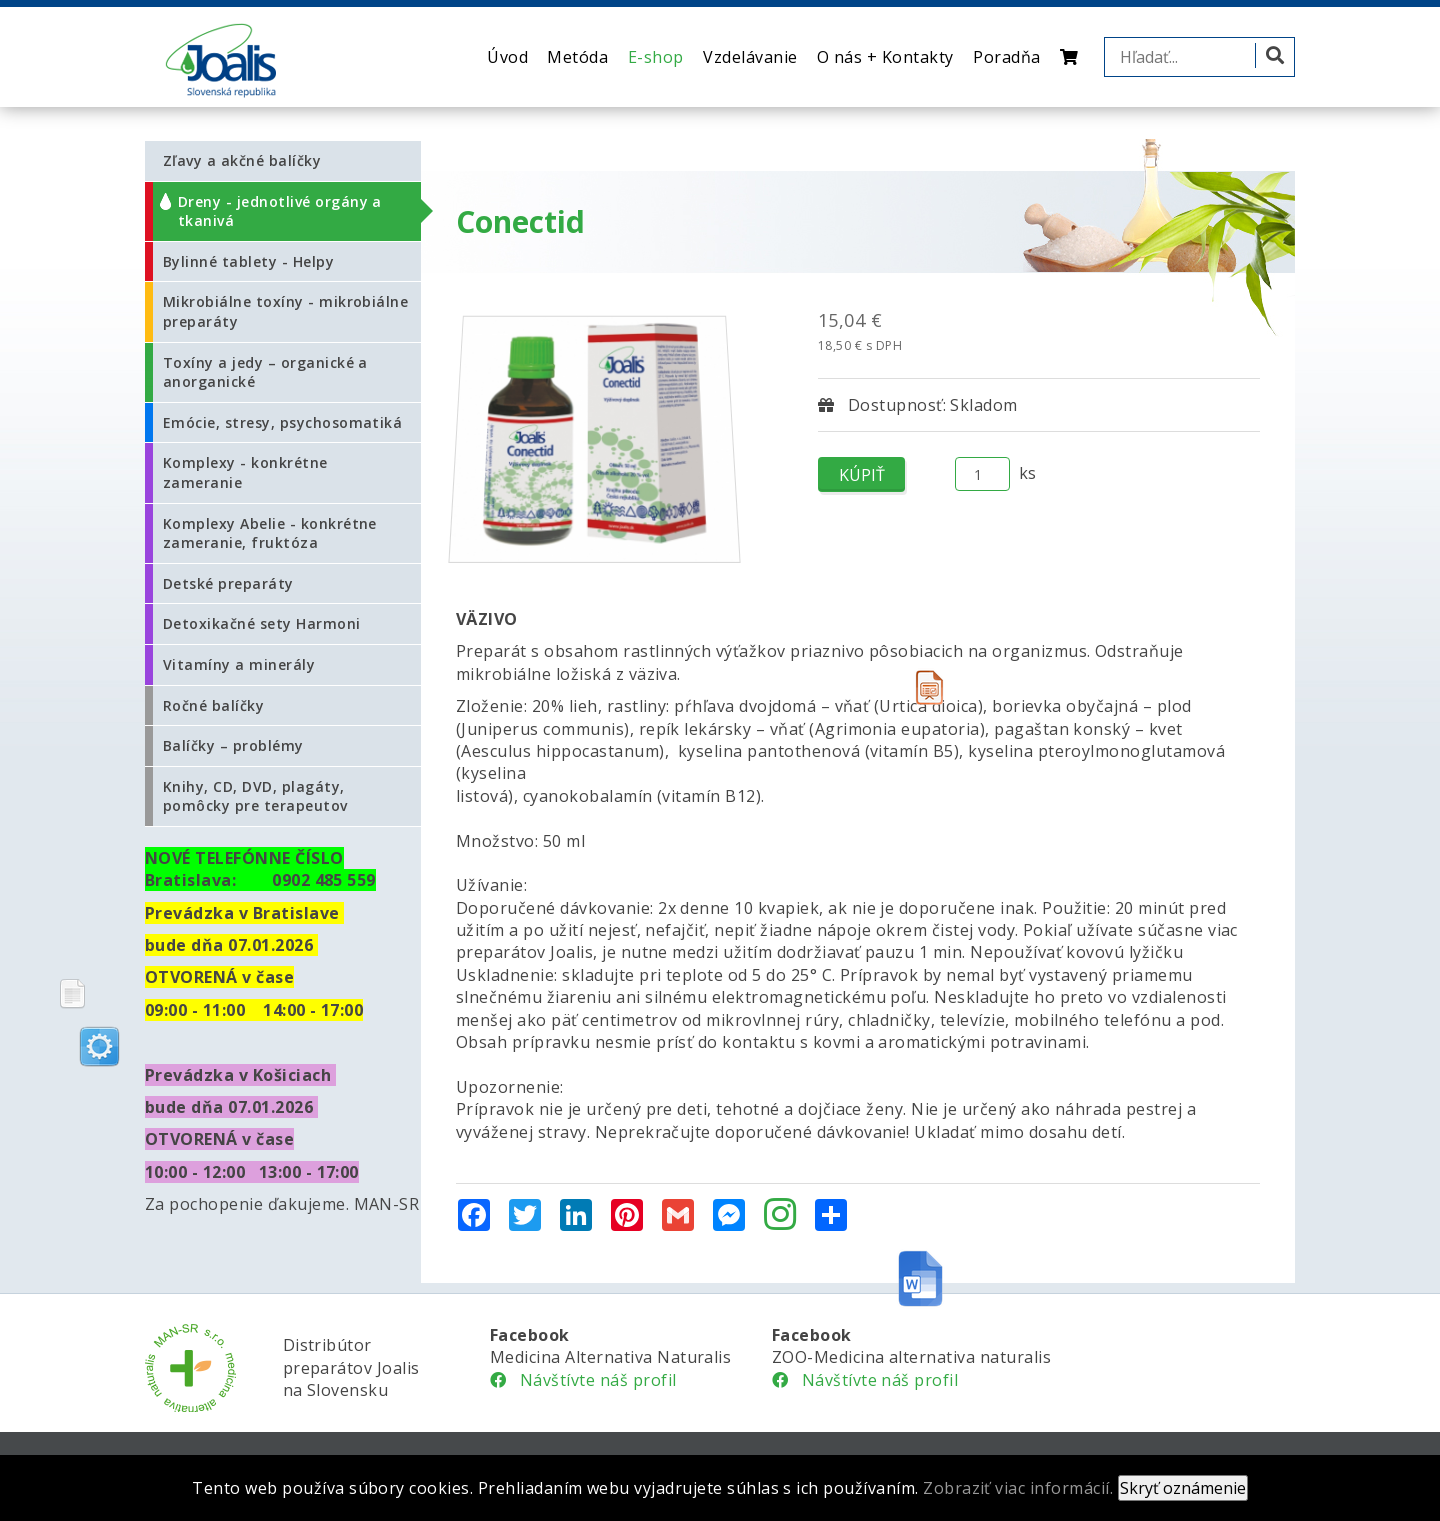 The width and height of the screenshot is (1440, 1521). What do you see at coordinates (920, 1278) in the screenshot?
I see `microsoft word document file` at bounding box center [920, 1278].